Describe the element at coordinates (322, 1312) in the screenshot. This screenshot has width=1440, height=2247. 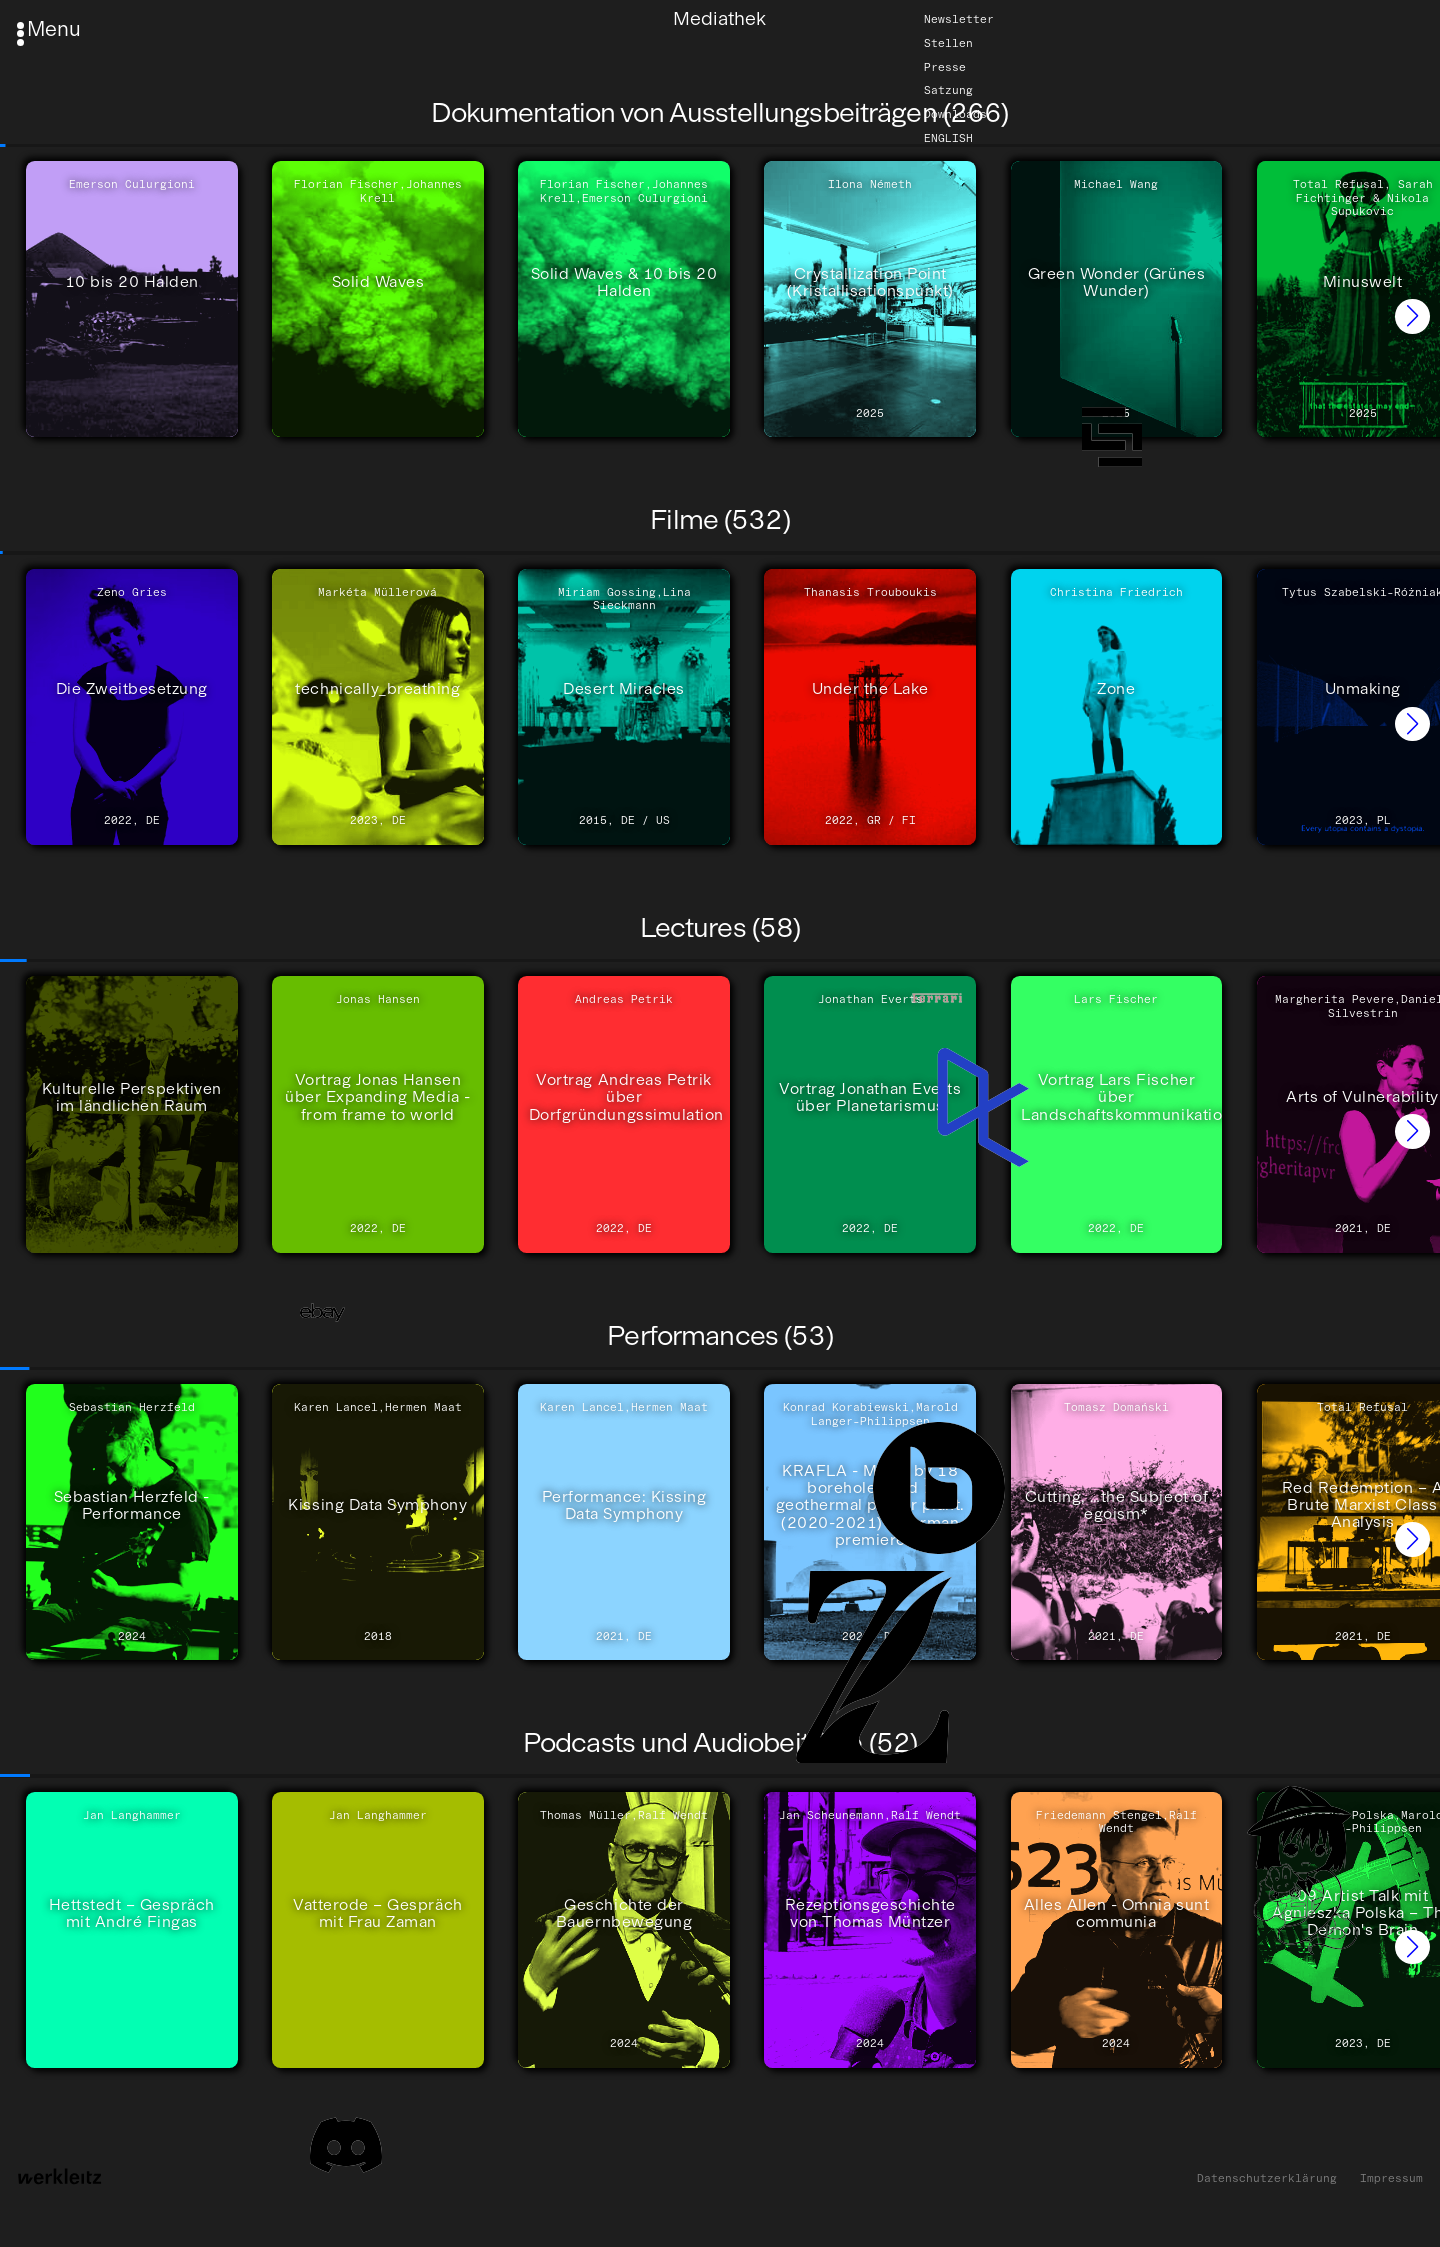
I see `open the ebay app or website` at that location.